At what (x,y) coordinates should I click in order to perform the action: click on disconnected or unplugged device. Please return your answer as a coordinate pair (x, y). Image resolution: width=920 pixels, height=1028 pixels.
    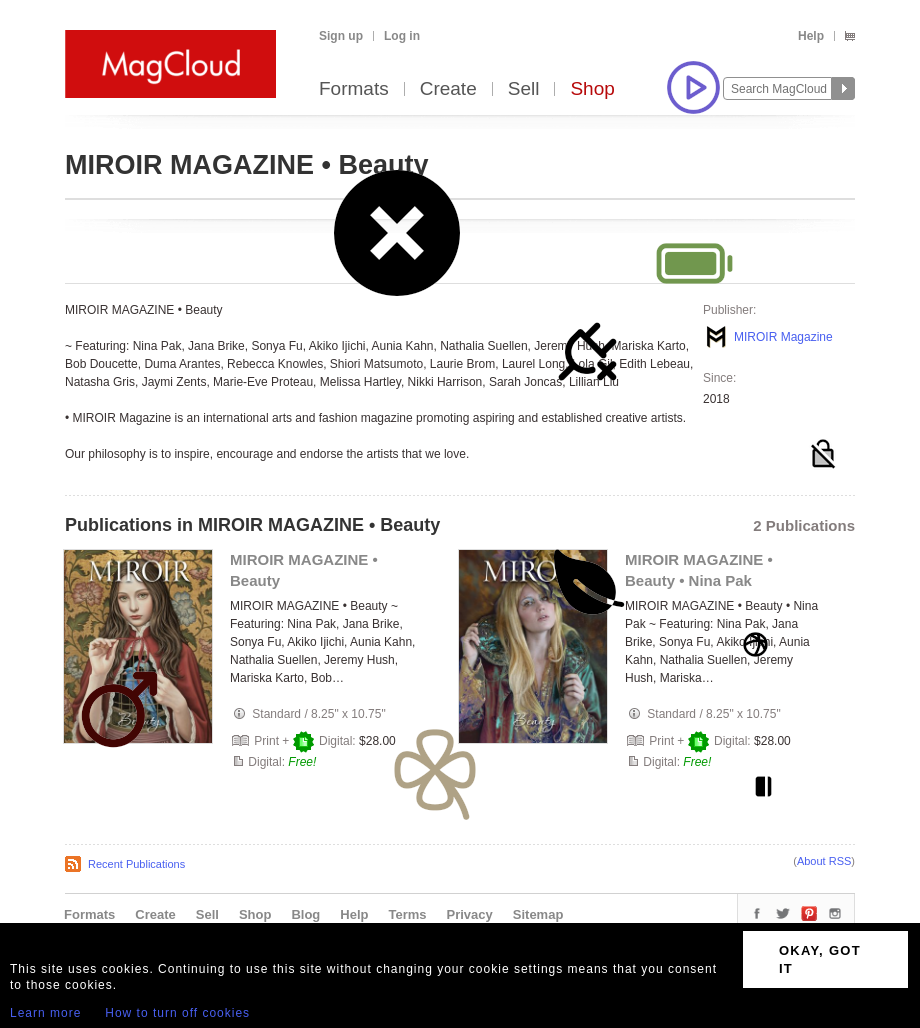
    Looking at the image, I should click on (587, 351).